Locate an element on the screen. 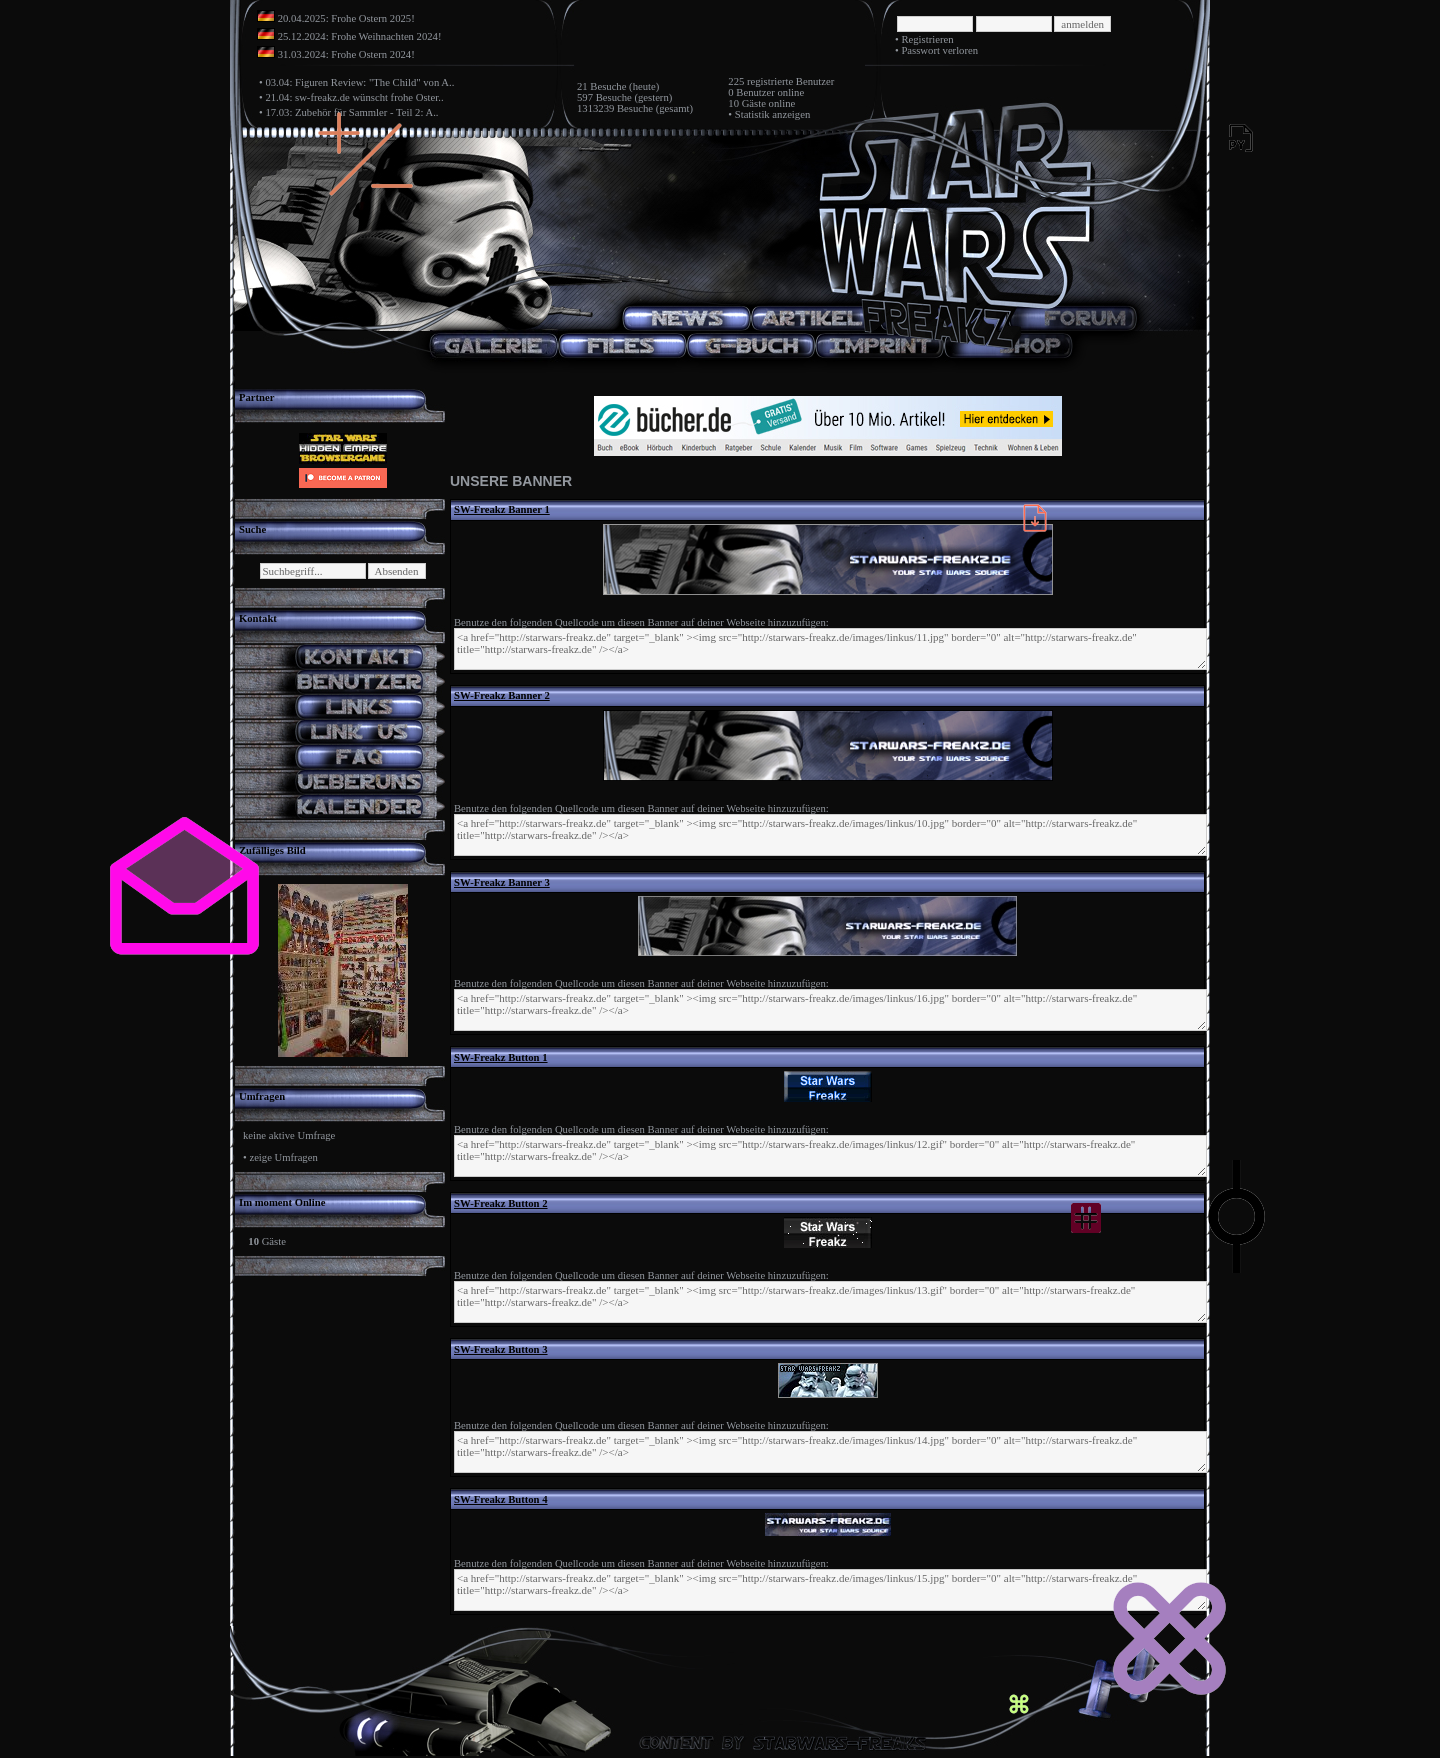 The image size is (1440, 1758). add or browse hashtags is located at coordinates (1086, 1218).